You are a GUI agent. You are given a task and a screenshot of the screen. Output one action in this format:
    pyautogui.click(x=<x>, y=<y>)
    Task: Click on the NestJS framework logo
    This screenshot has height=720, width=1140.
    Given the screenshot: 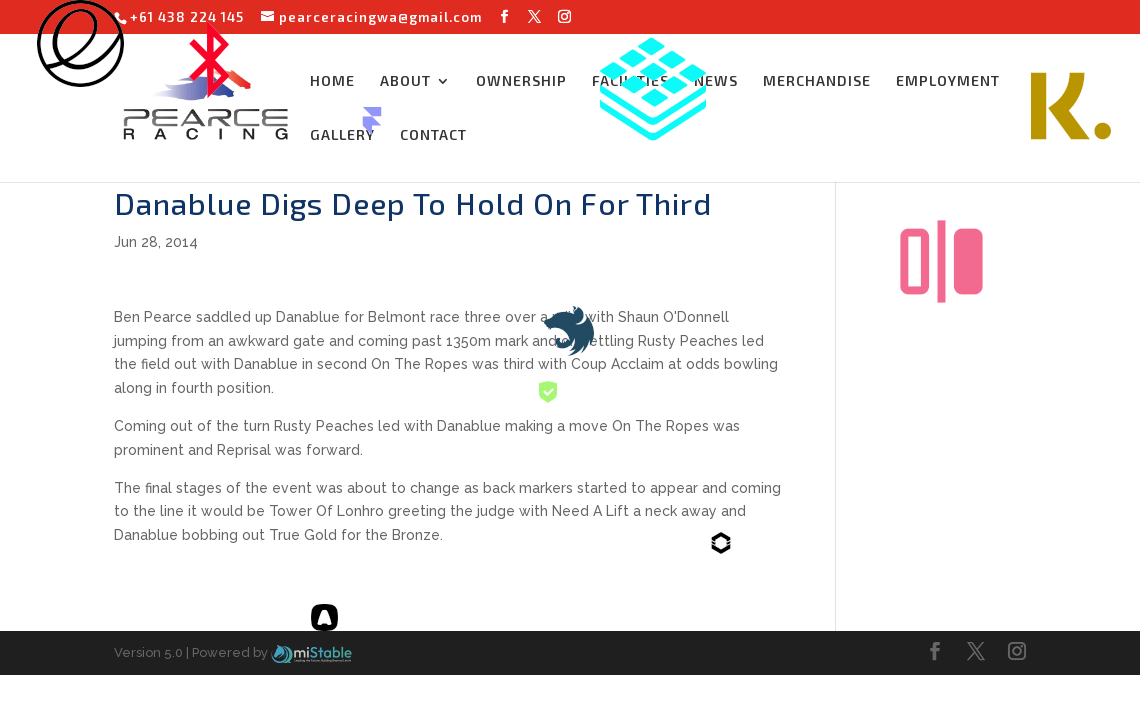 What is the action you would take?
    pyautogui.click(x=569, y=331)
    